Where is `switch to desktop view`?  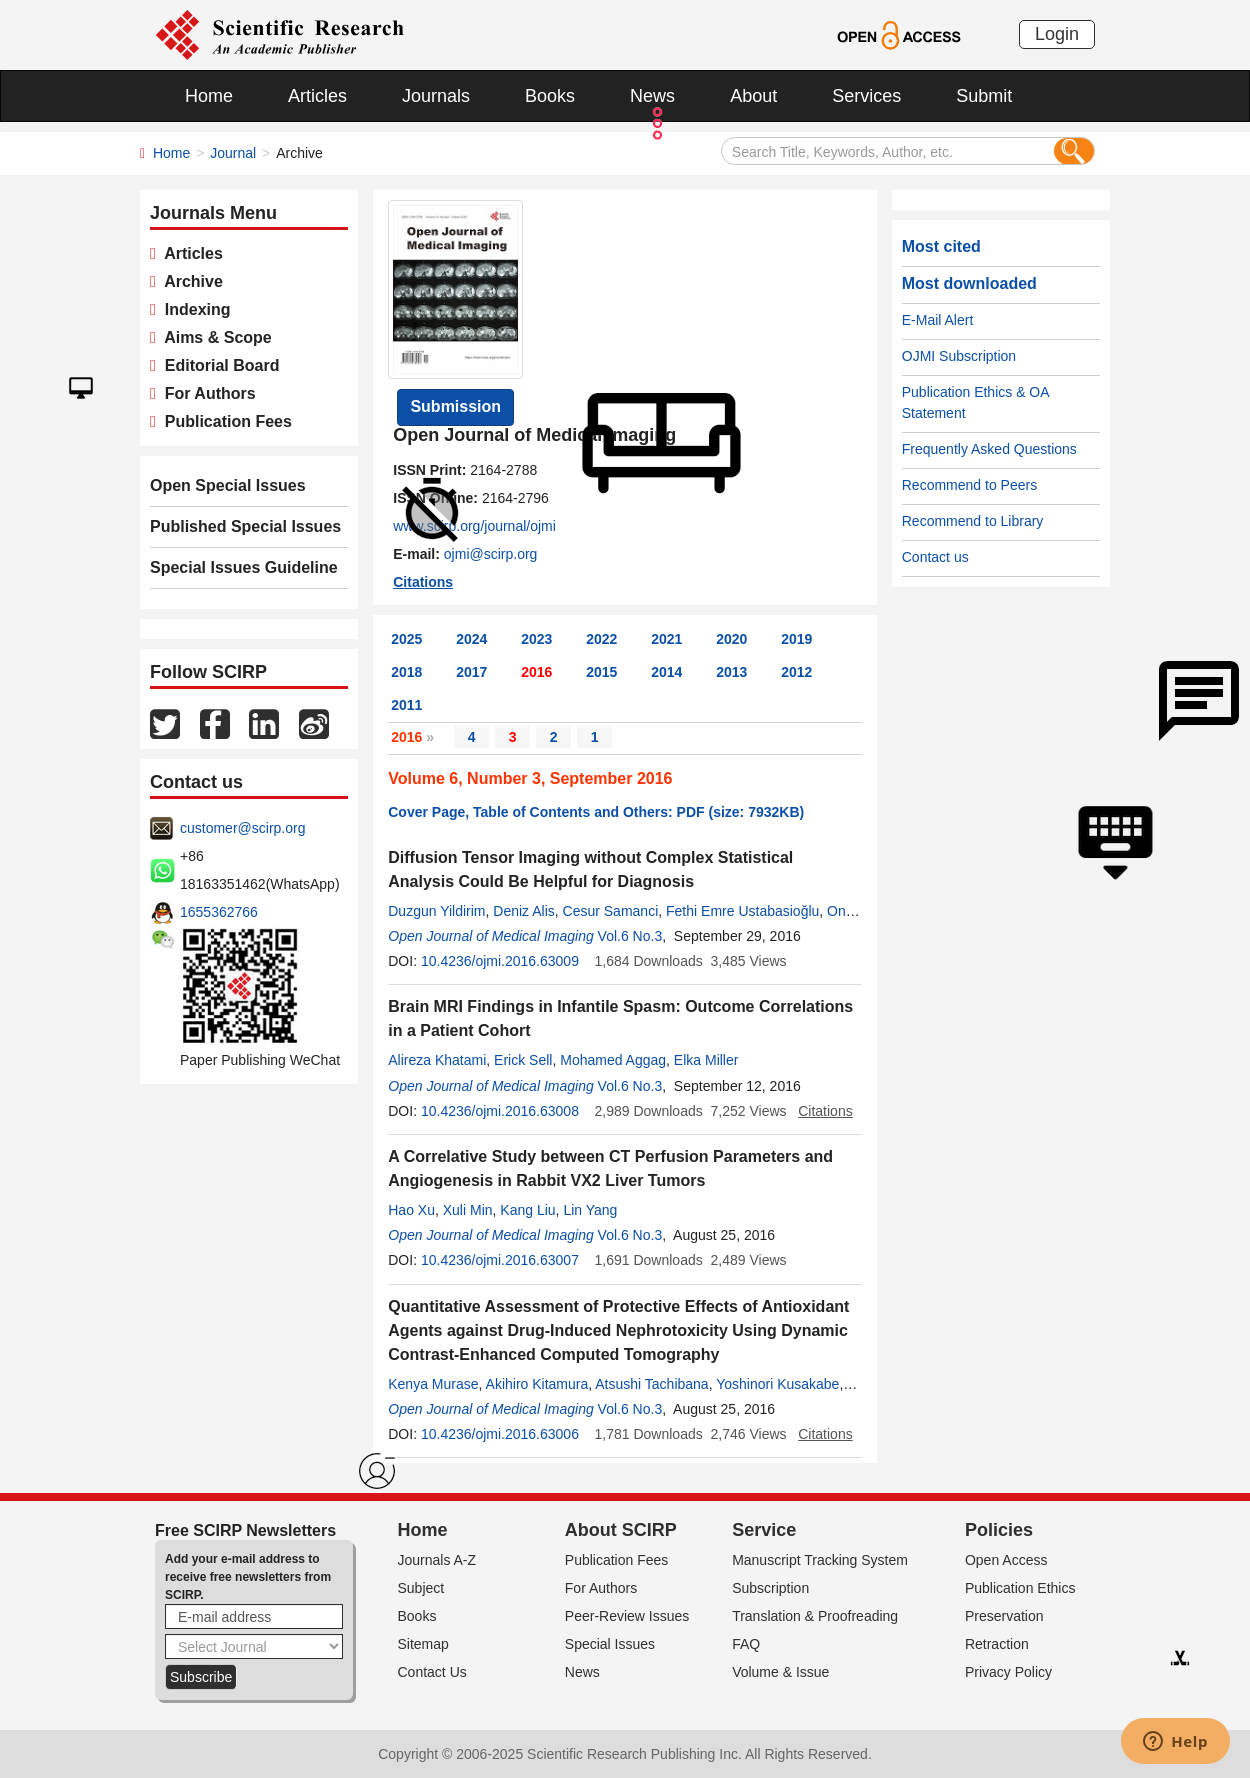 switch to desktop view is located at coordinates (81, 388).